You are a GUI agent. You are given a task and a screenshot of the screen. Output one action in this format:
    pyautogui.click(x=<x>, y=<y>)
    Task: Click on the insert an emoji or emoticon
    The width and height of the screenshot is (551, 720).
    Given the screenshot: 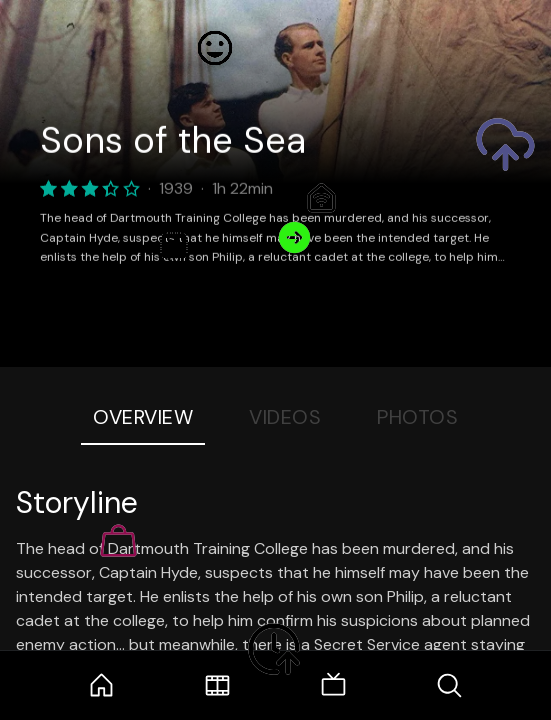 What is the action you would take?
    pyautogui.click(x=215, y=48)
    